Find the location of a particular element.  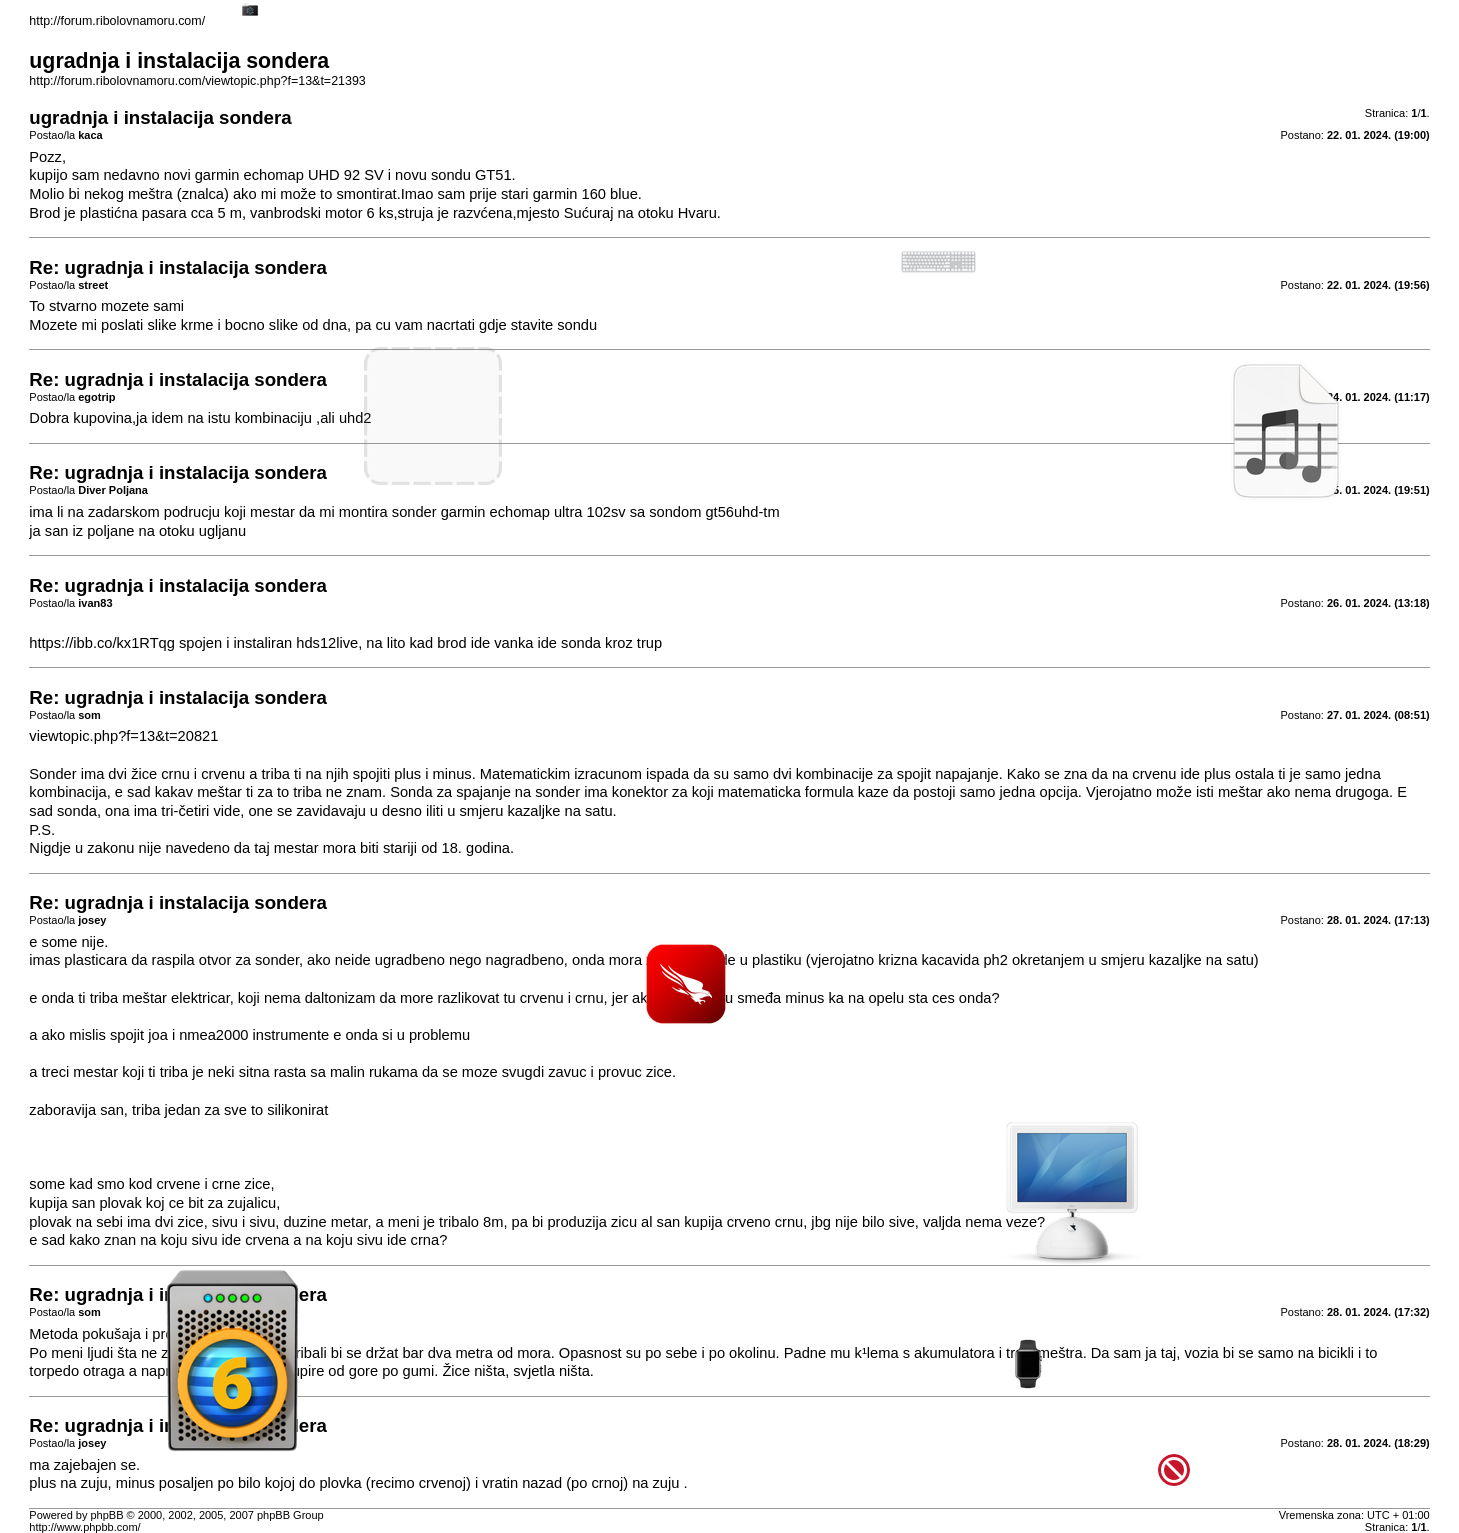

open CrowdStrike Falcon endpoint security app is located at coordinates (686, 984).